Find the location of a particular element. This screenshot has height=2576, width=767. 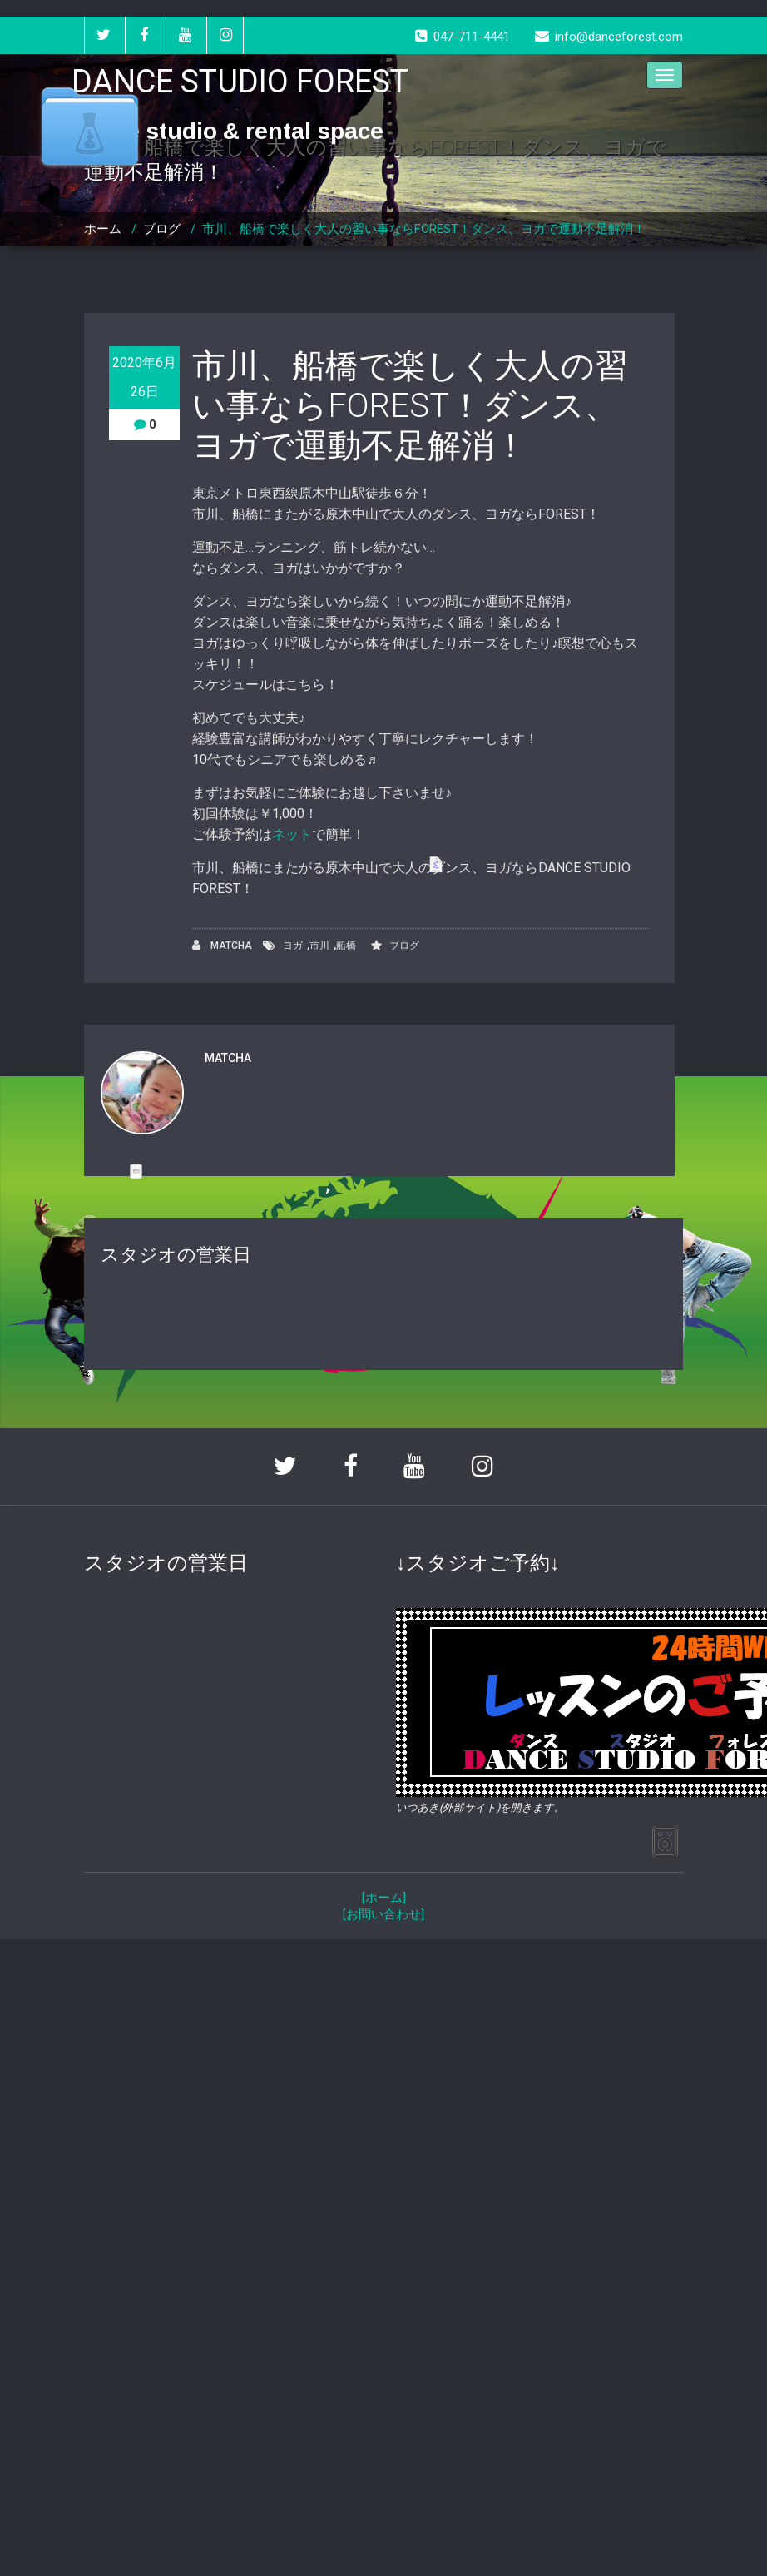

open rhythmbox music player is located at coordinates (666, 1841).